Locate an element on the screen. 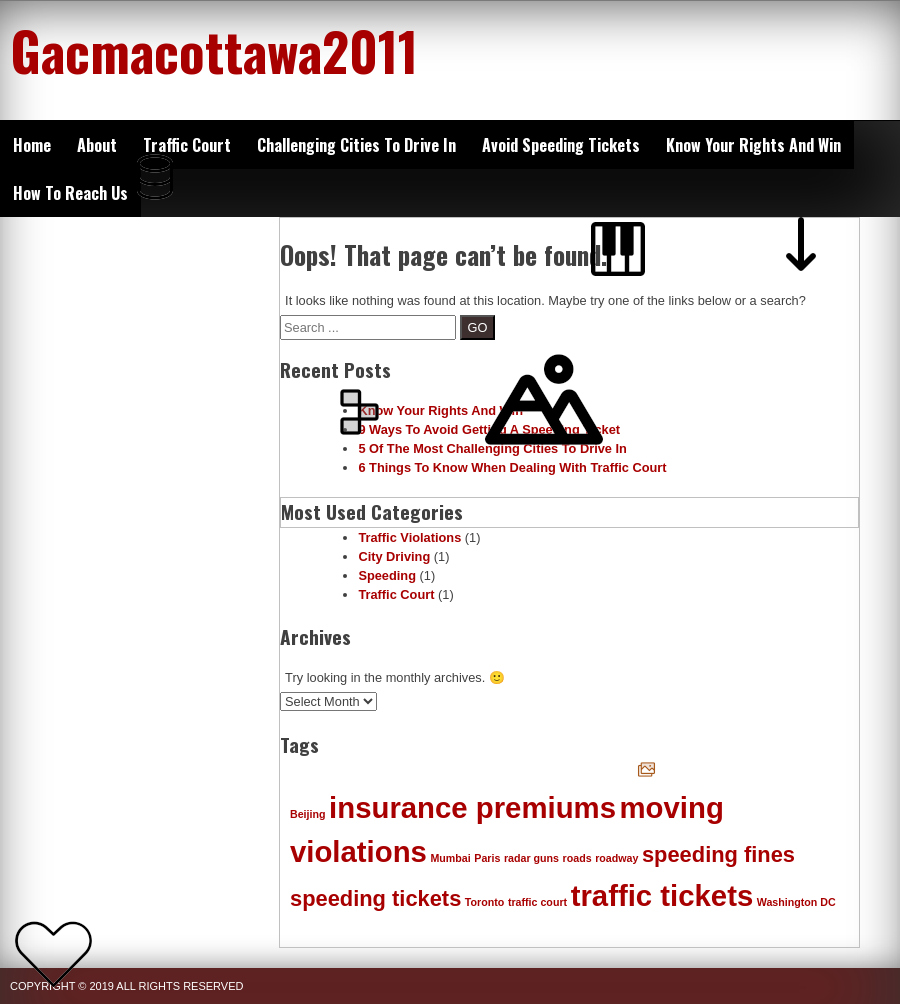 This screenshot has width=900, height=1004. view landscape or nature photos is located at coordinates (544, 406).